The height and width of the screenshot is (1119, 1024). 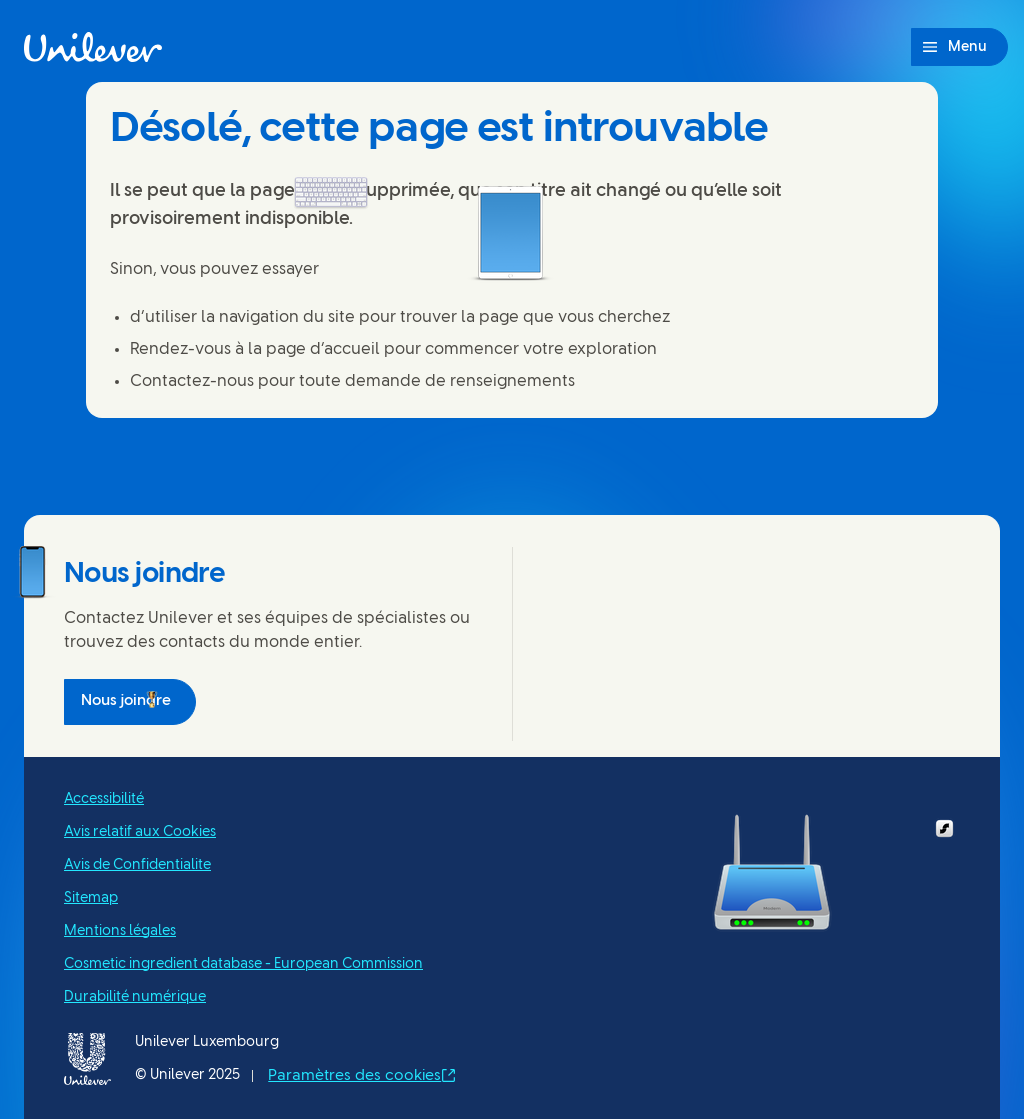 What do you see at coordinates (331, 192) in the screenshot?
I see `connect a wireless bluetooth keyboard` at bounding box center [331, 192].